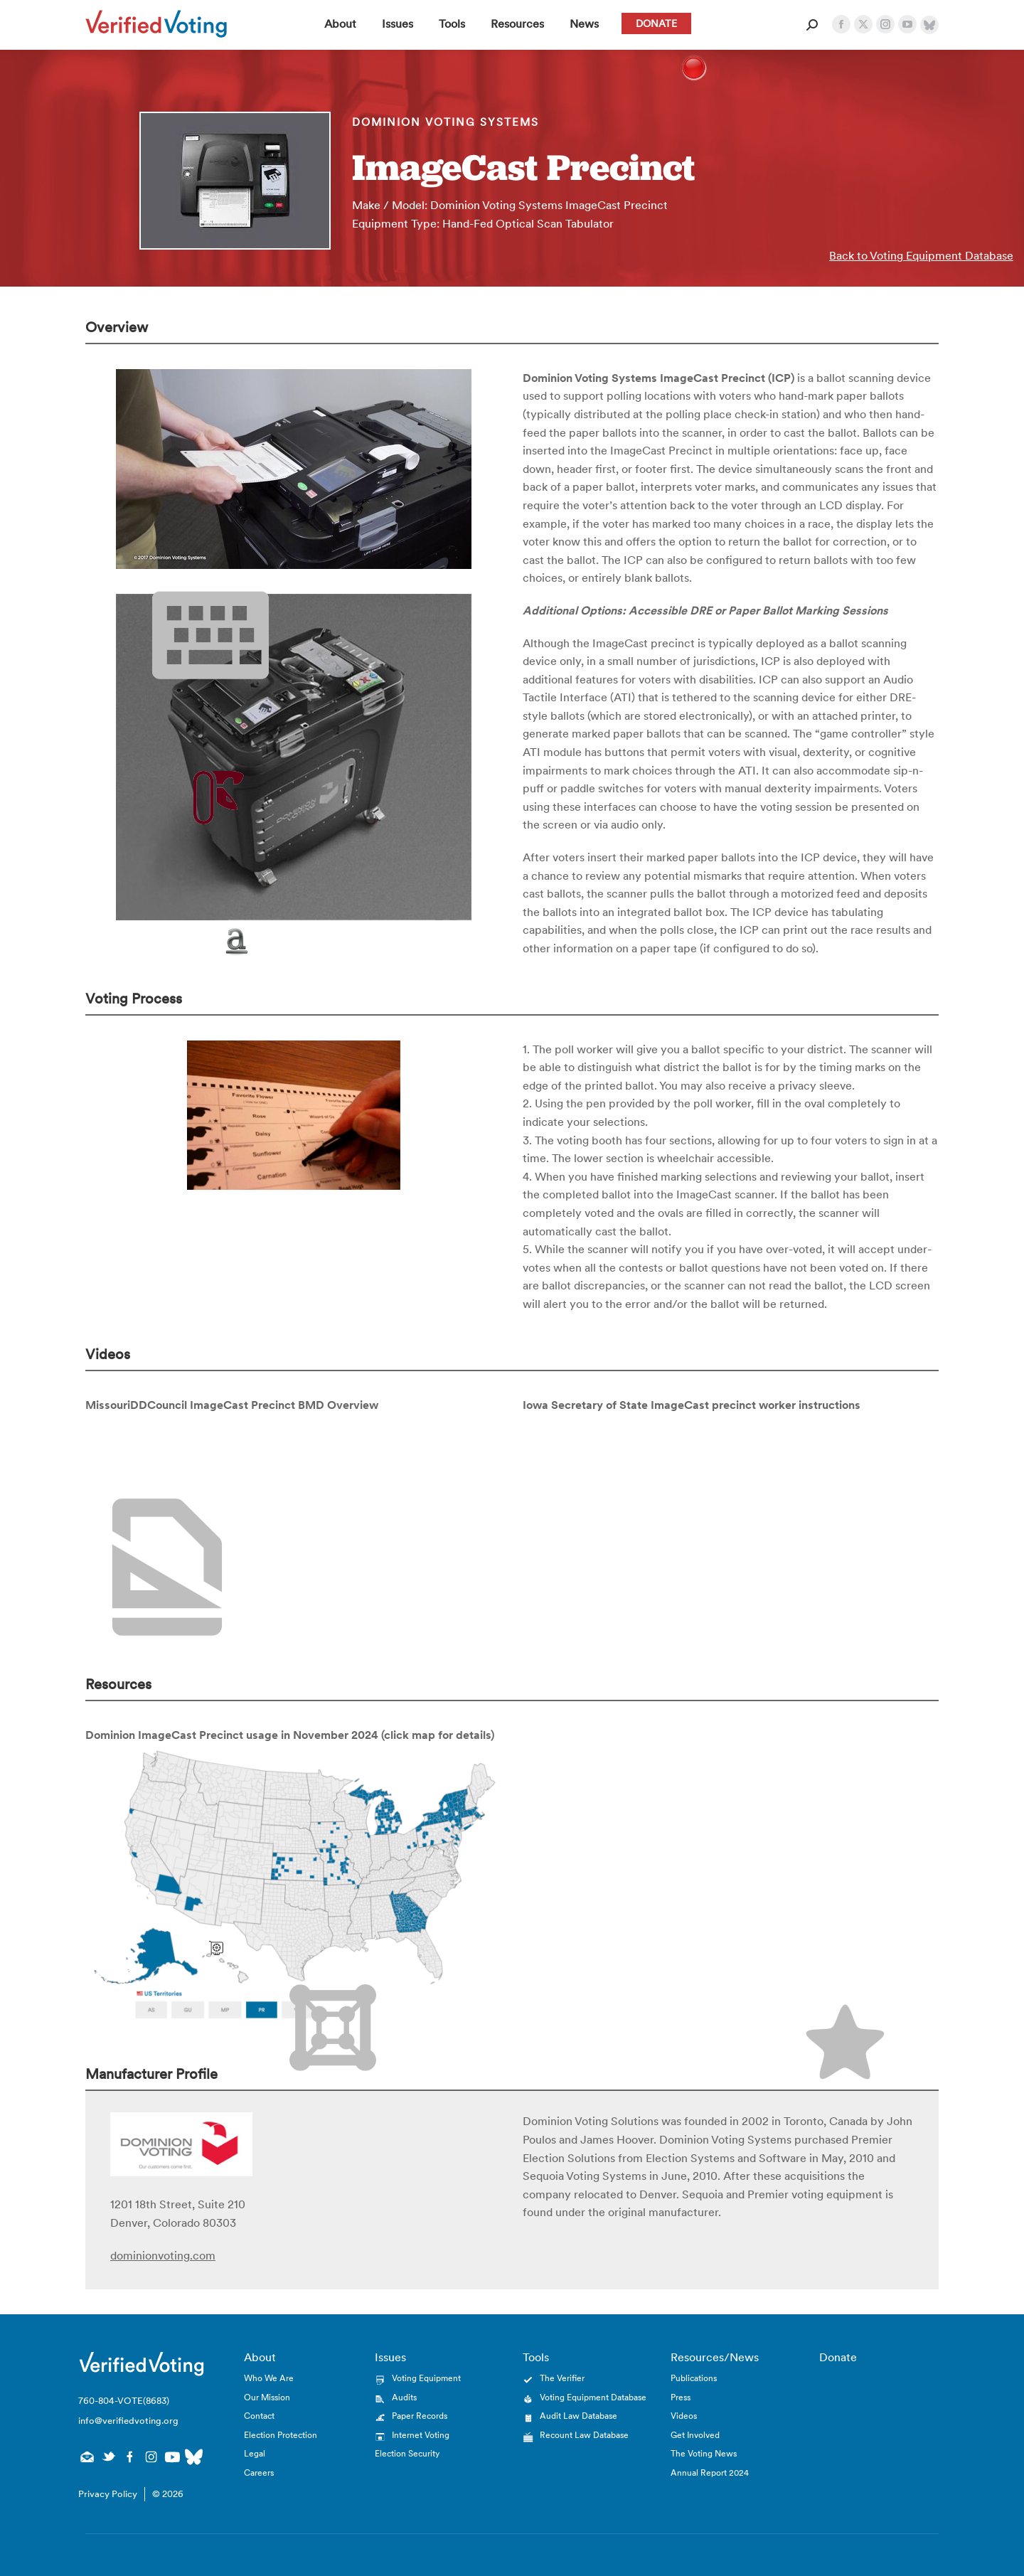 Image resolution: width=1024 pixels, height=2576 pixels. I want to click on view graphics card information, so click(216, 1948).